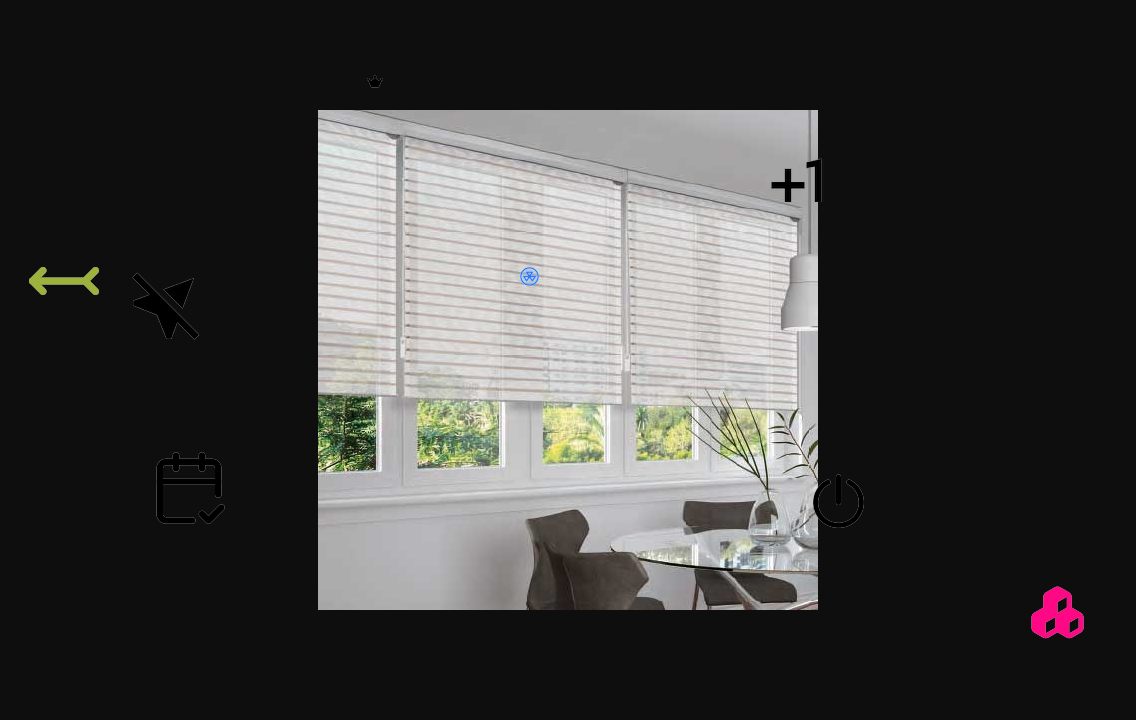 This screenshot has width=1136, height=720. What do you see at coordinates (529, 276) in the screenshot?
I see `fallout shelter location indicator` at bounding box center [529, 276].